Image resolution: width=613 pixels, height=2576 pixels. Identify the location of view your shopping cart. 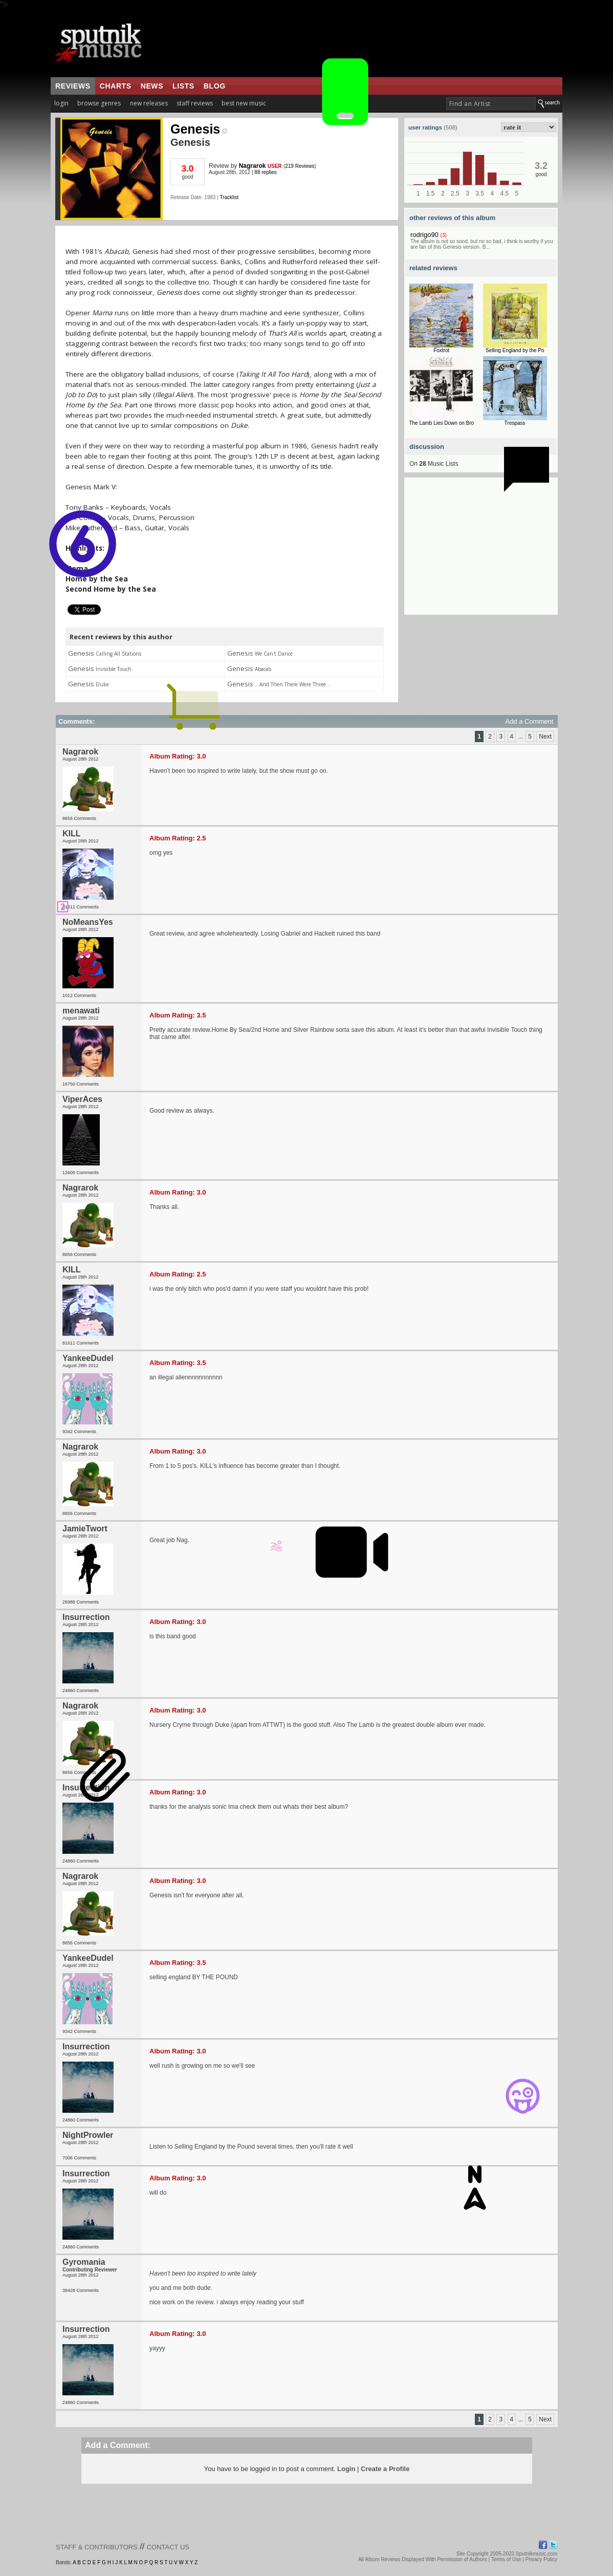
(192, 704).